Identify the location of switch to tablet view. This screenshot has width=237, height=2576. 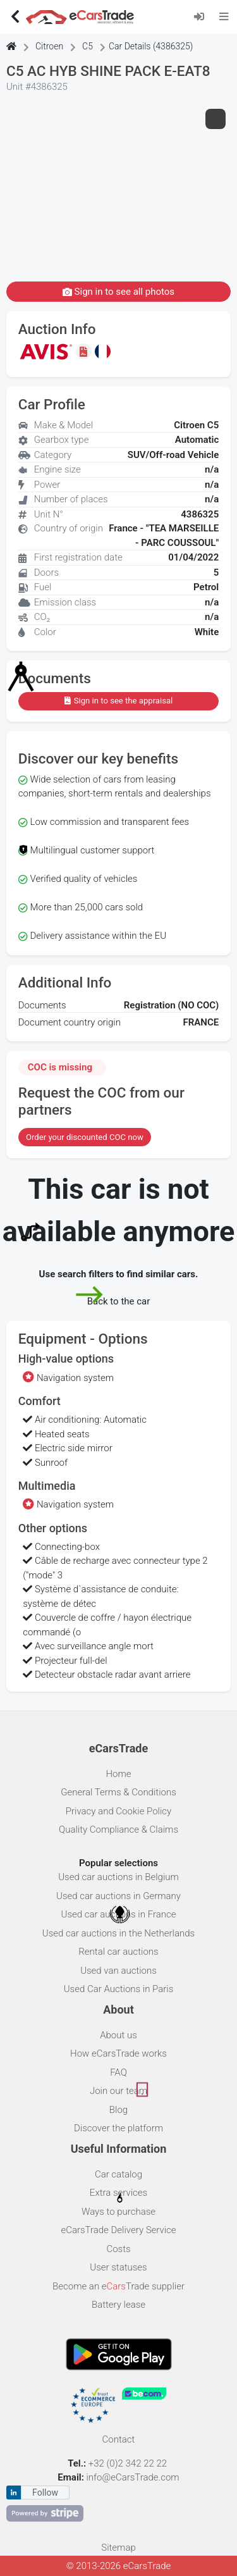
(142, 2090).